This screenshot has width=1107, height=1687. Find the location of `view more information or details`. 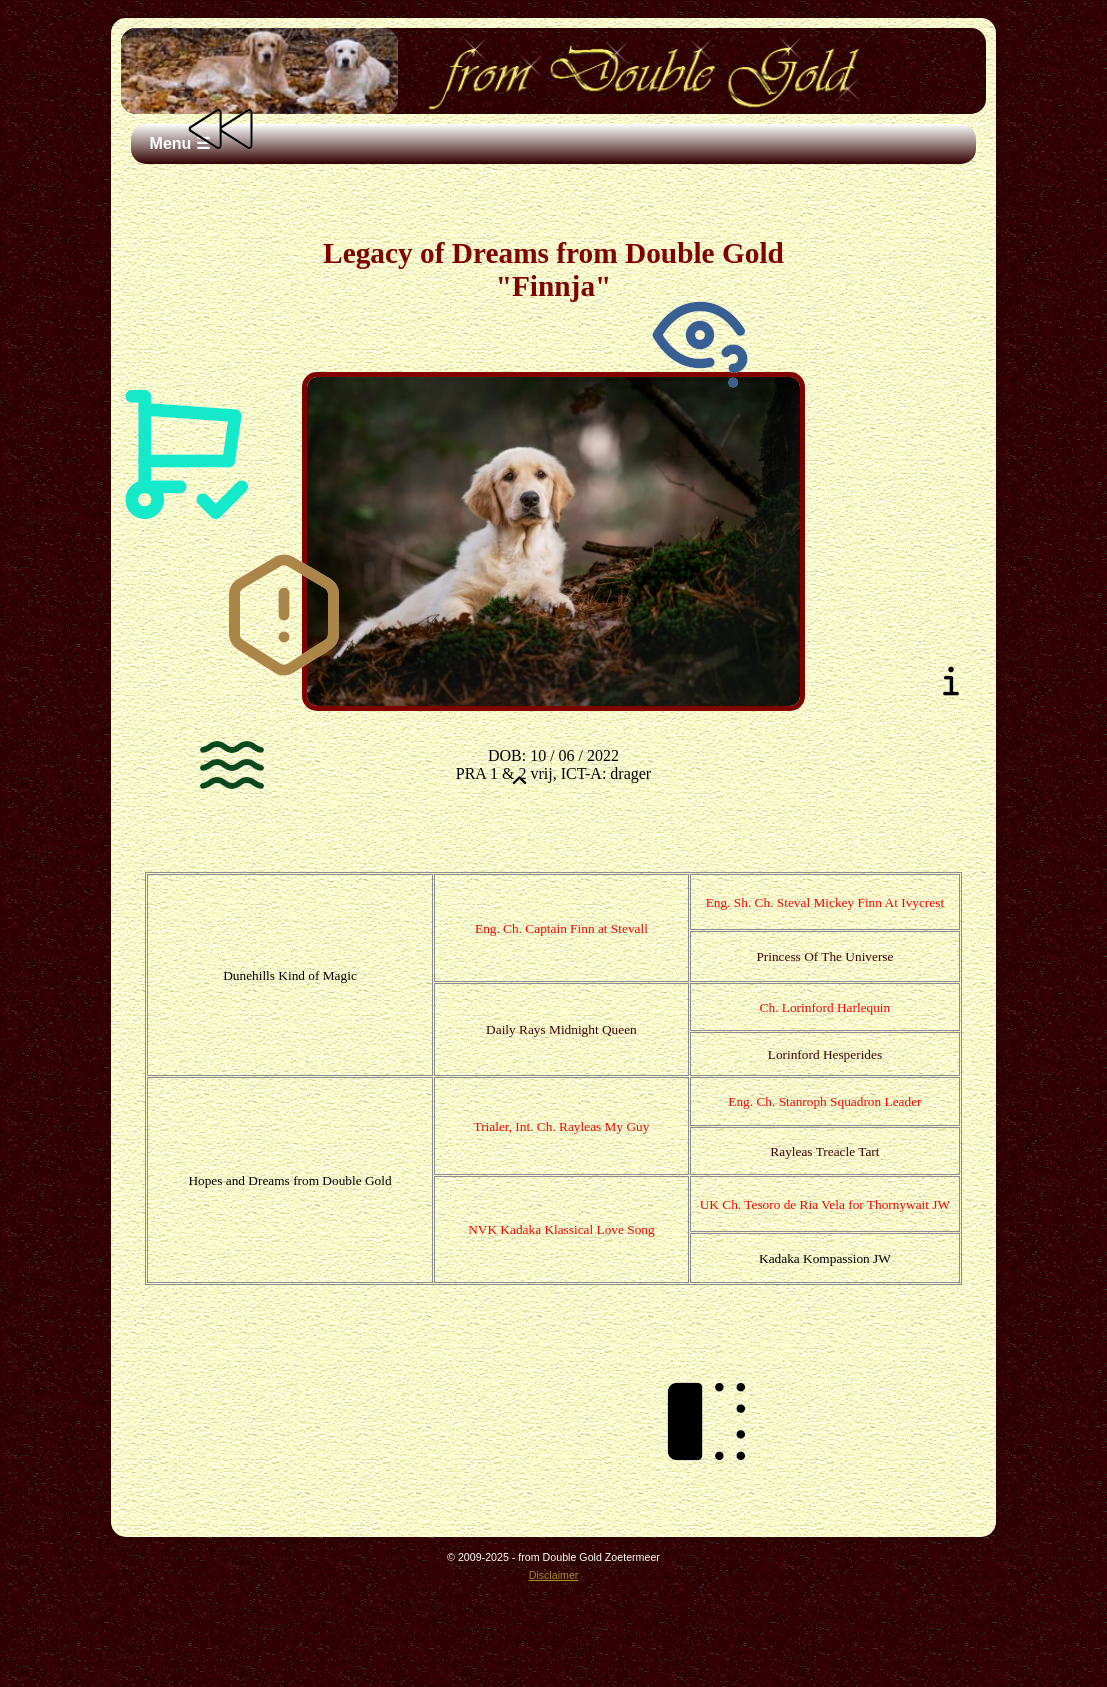

view more information or details is located at coordinates (951, 681).